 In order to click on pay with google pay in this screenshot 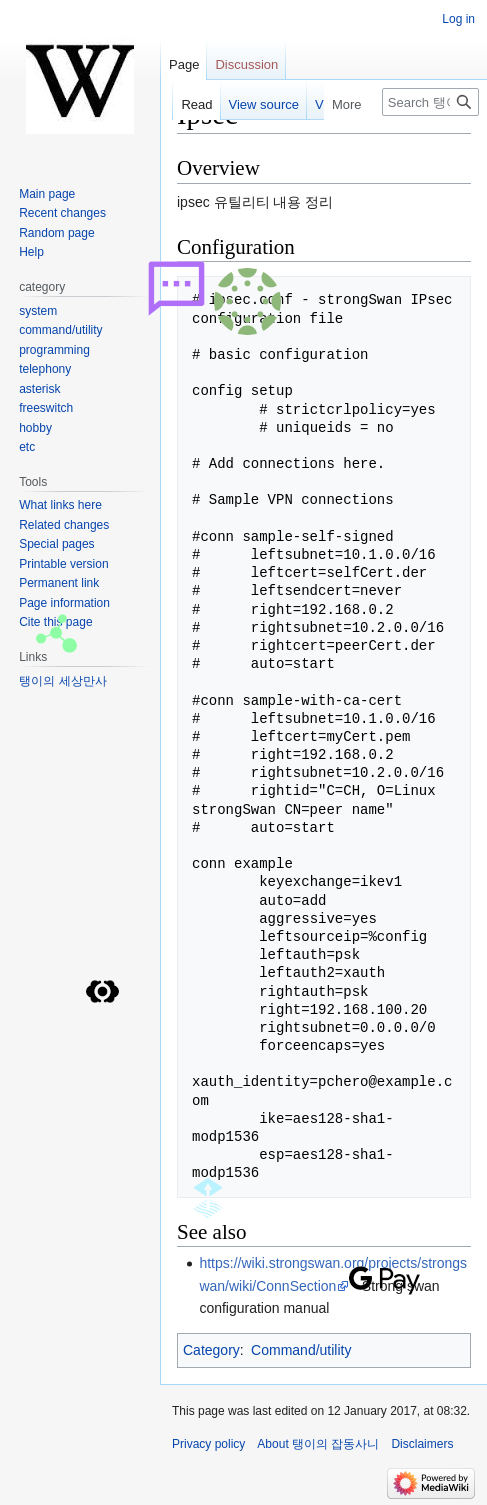, I will do `click(384, 1280)`.